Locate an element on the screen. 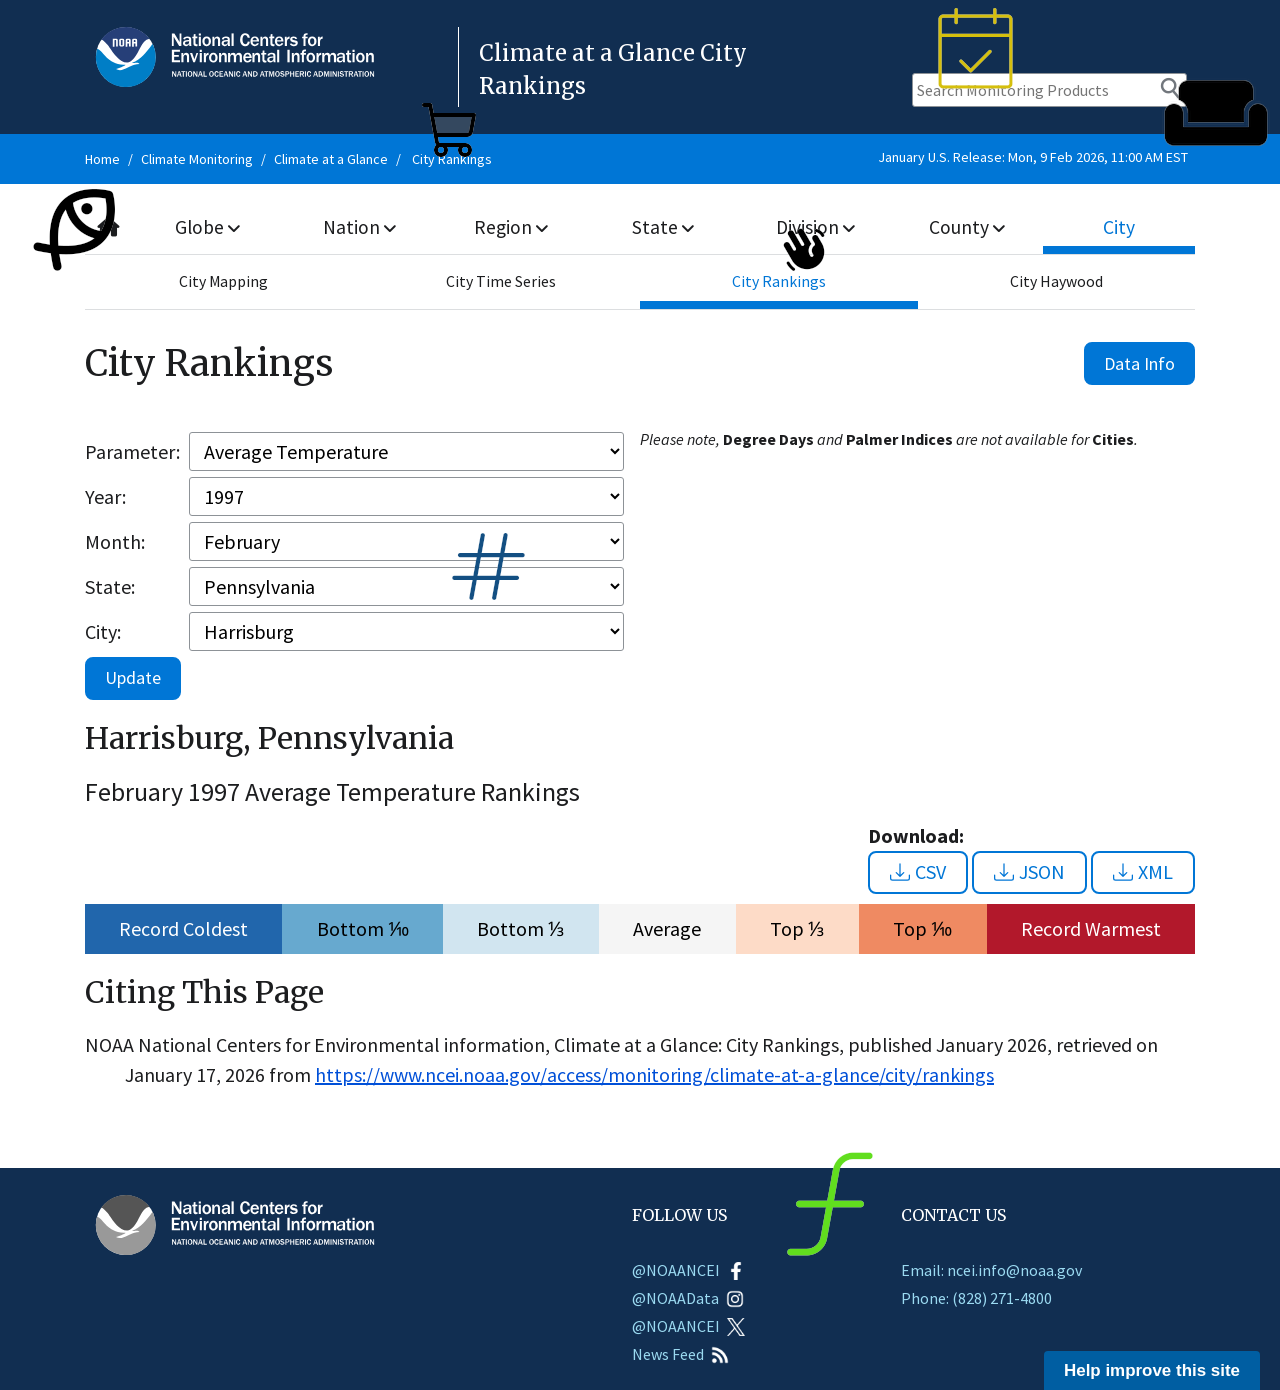  indicates seafood or fish-related content is located at coordinates (77, 227).